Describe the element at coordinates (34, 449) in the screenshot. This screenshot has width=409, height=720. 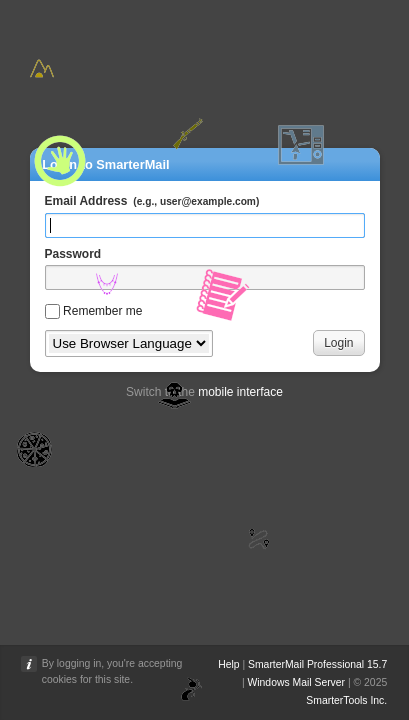
I see `food or restaurant category in a game menu` at that location.